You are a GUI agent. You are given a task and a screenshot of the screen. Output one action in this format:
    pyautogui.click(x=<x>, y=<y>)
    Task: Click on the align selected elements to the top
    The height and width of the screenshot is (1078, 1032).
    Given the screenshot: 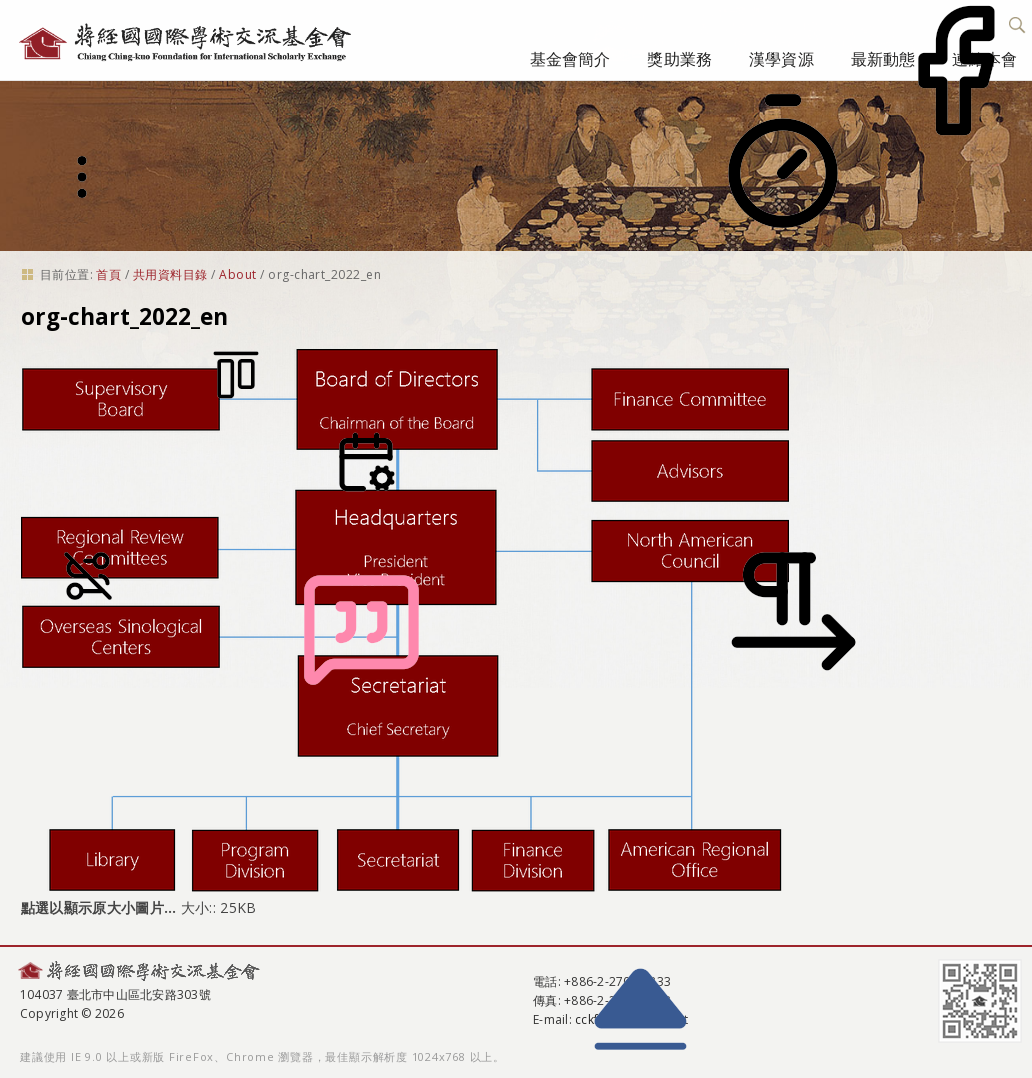 What is the action you would take?
    pyautogui.click(x=236, y=374)
    